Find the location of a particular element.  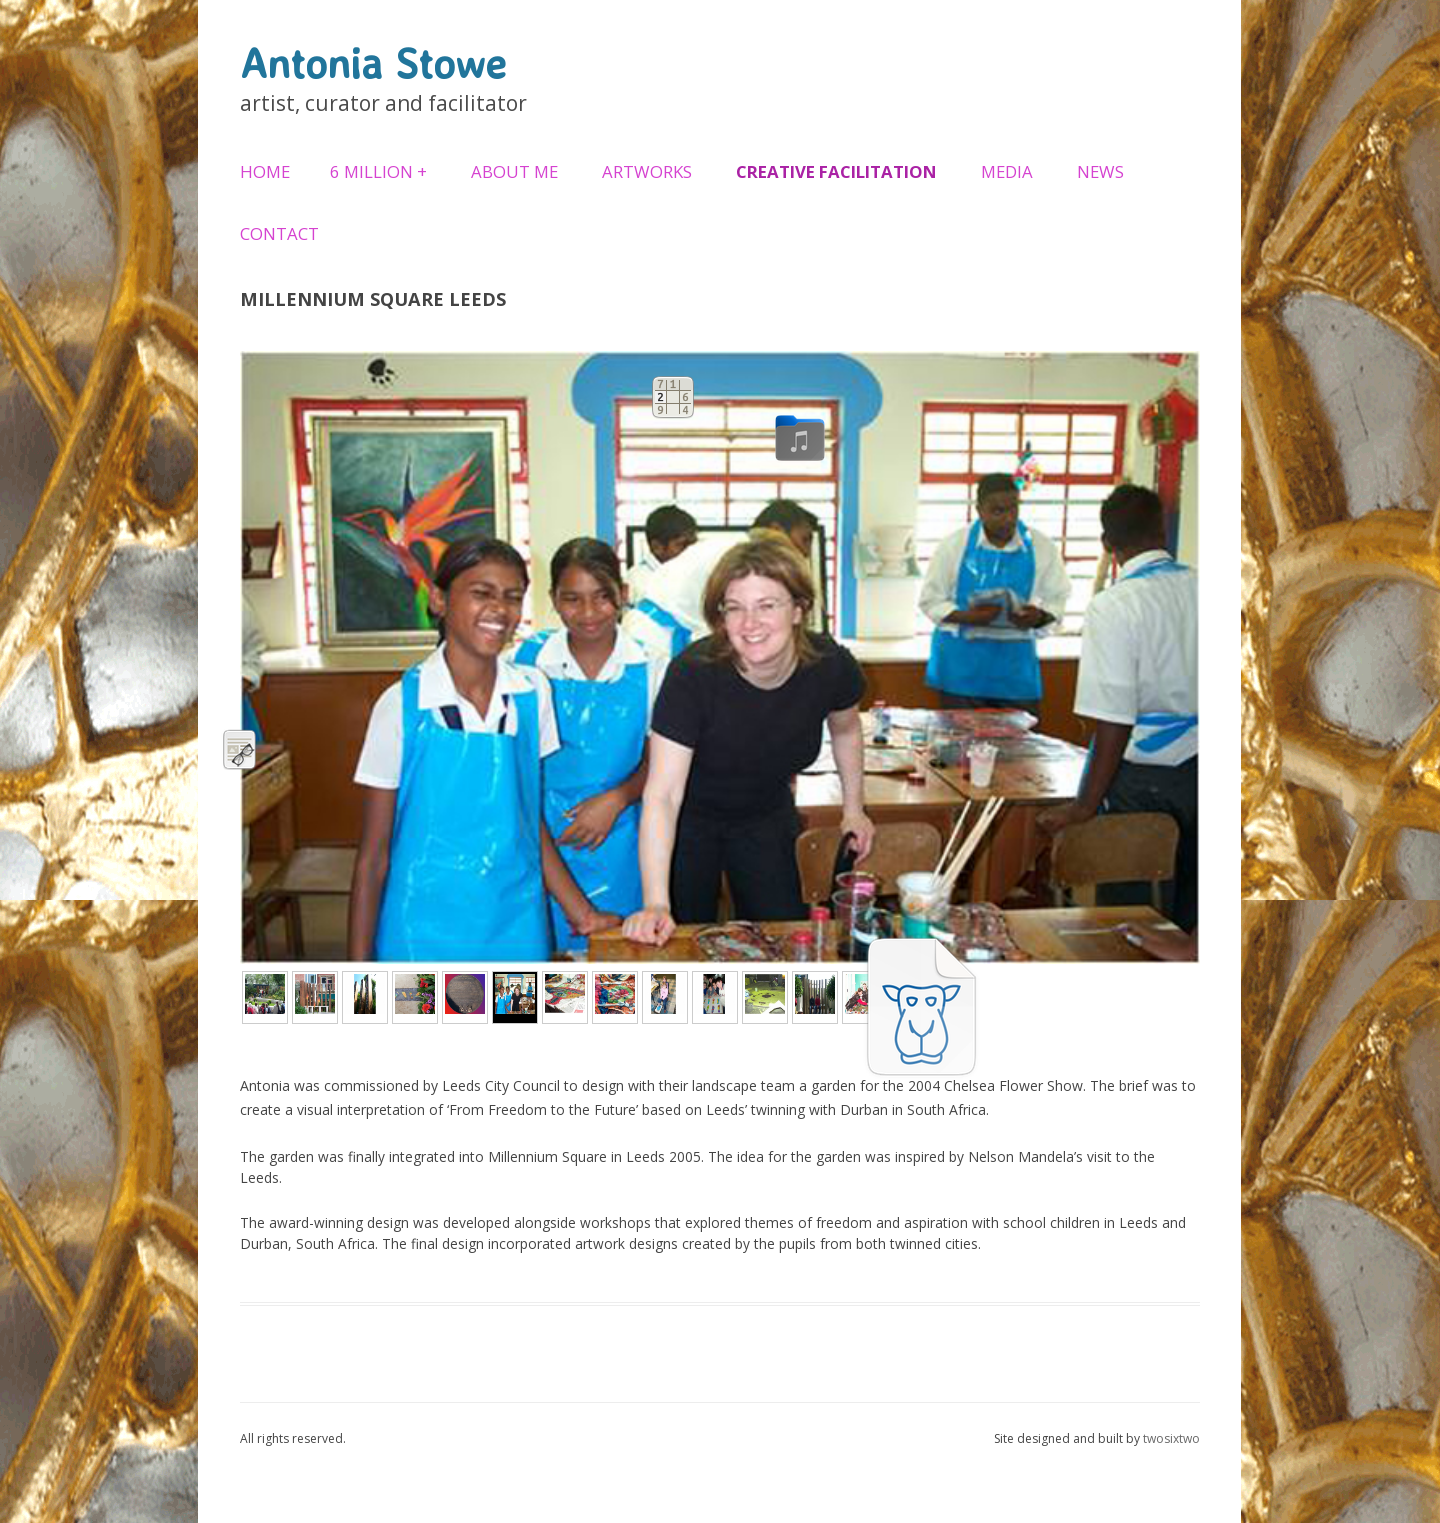

open the documents app is located at coordinates (239, 749).